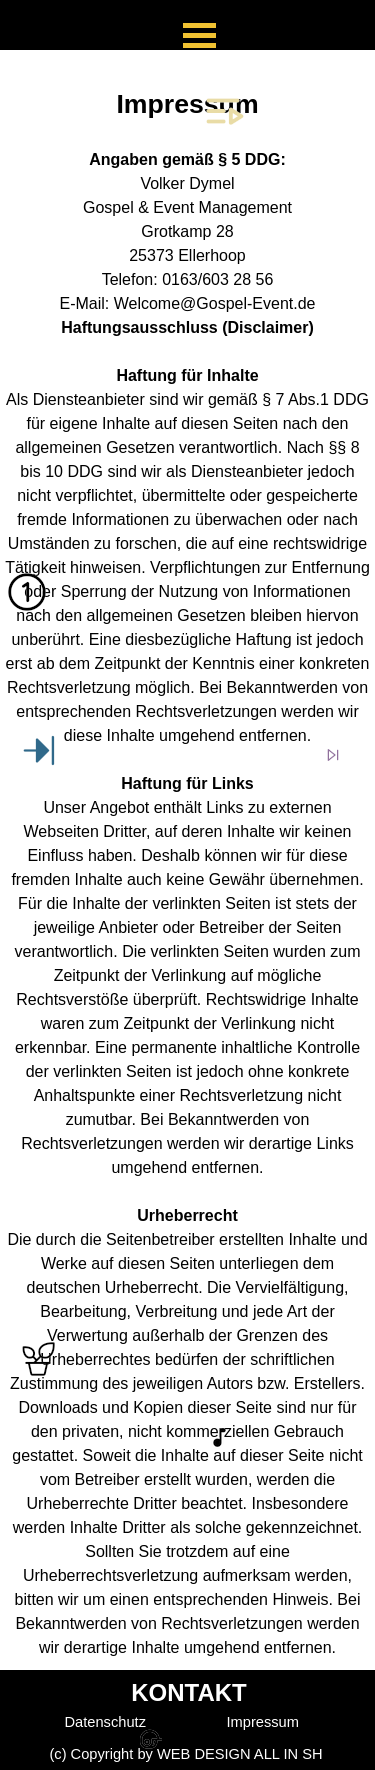 The width and height of the screenshot is (375, 1770). What do you see at coordinates (27, 592) in the screenshot?
I see `indicates the first step in a multi-step process` at bounding box center [27, 592].